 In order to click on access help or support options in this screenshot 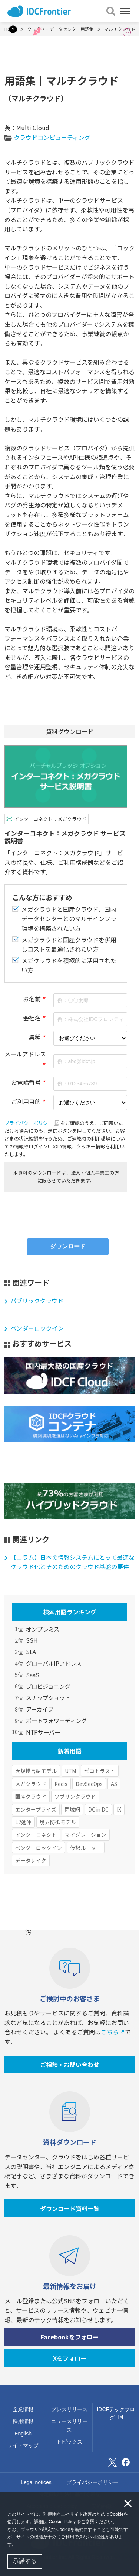, I will do `click(13, 29)`.